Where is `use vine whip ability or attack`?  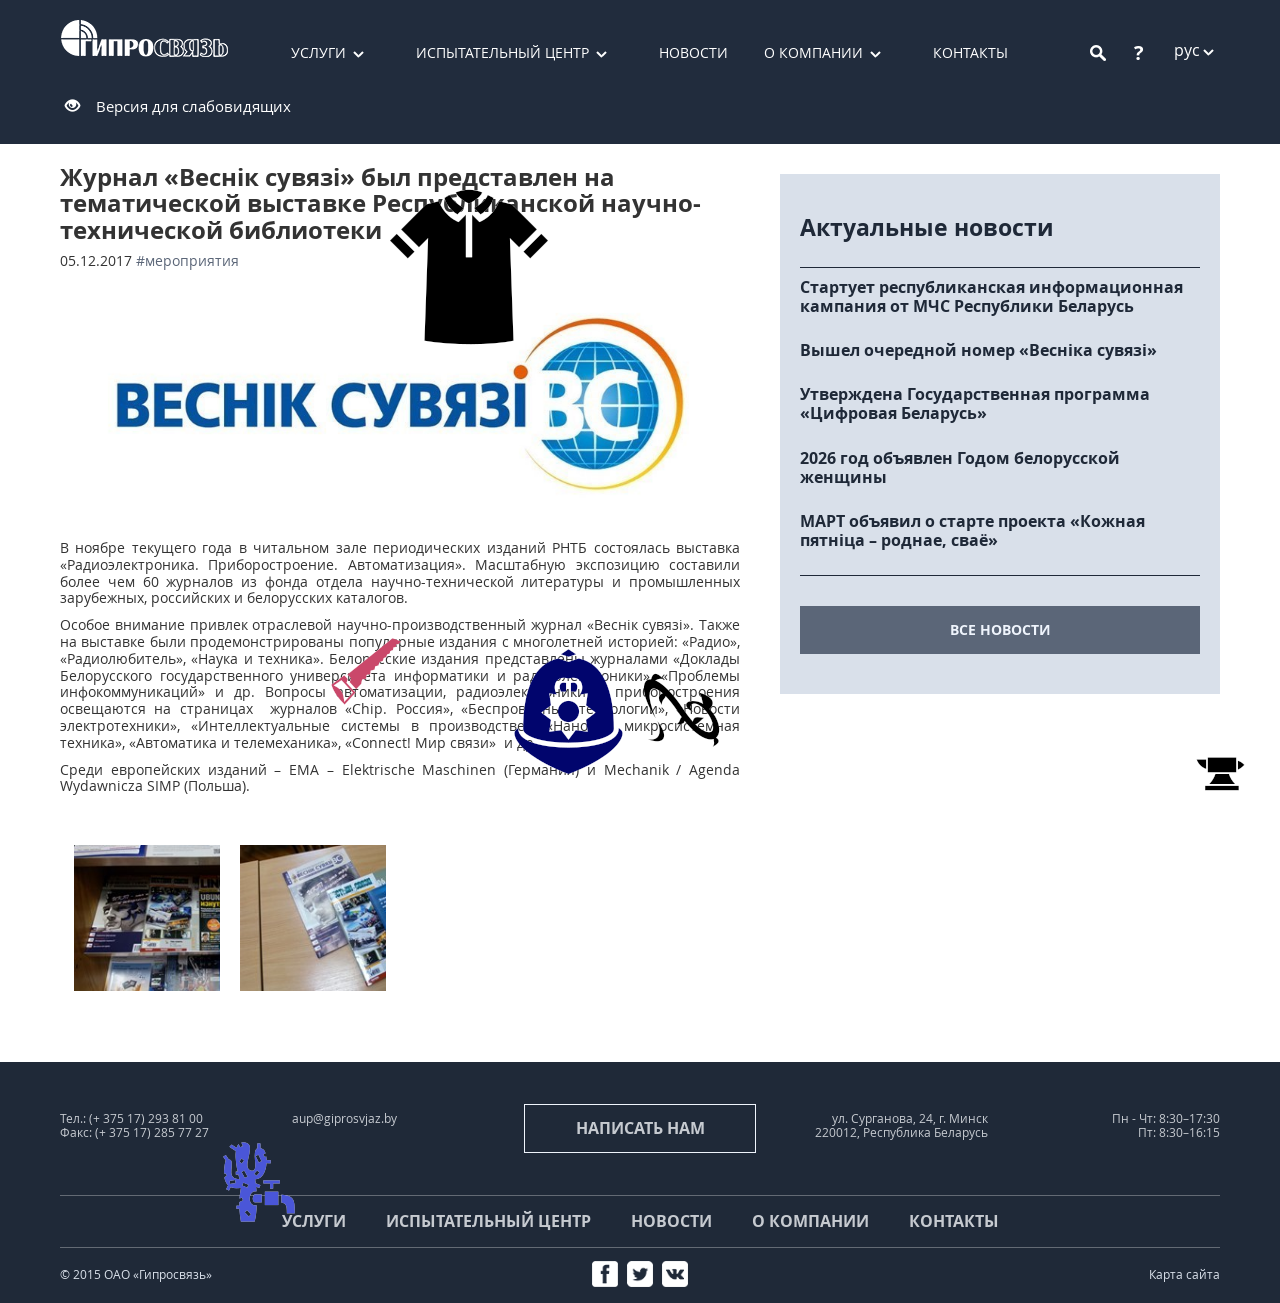
use vine whip ability or attack is located at coordinates (681, 709).